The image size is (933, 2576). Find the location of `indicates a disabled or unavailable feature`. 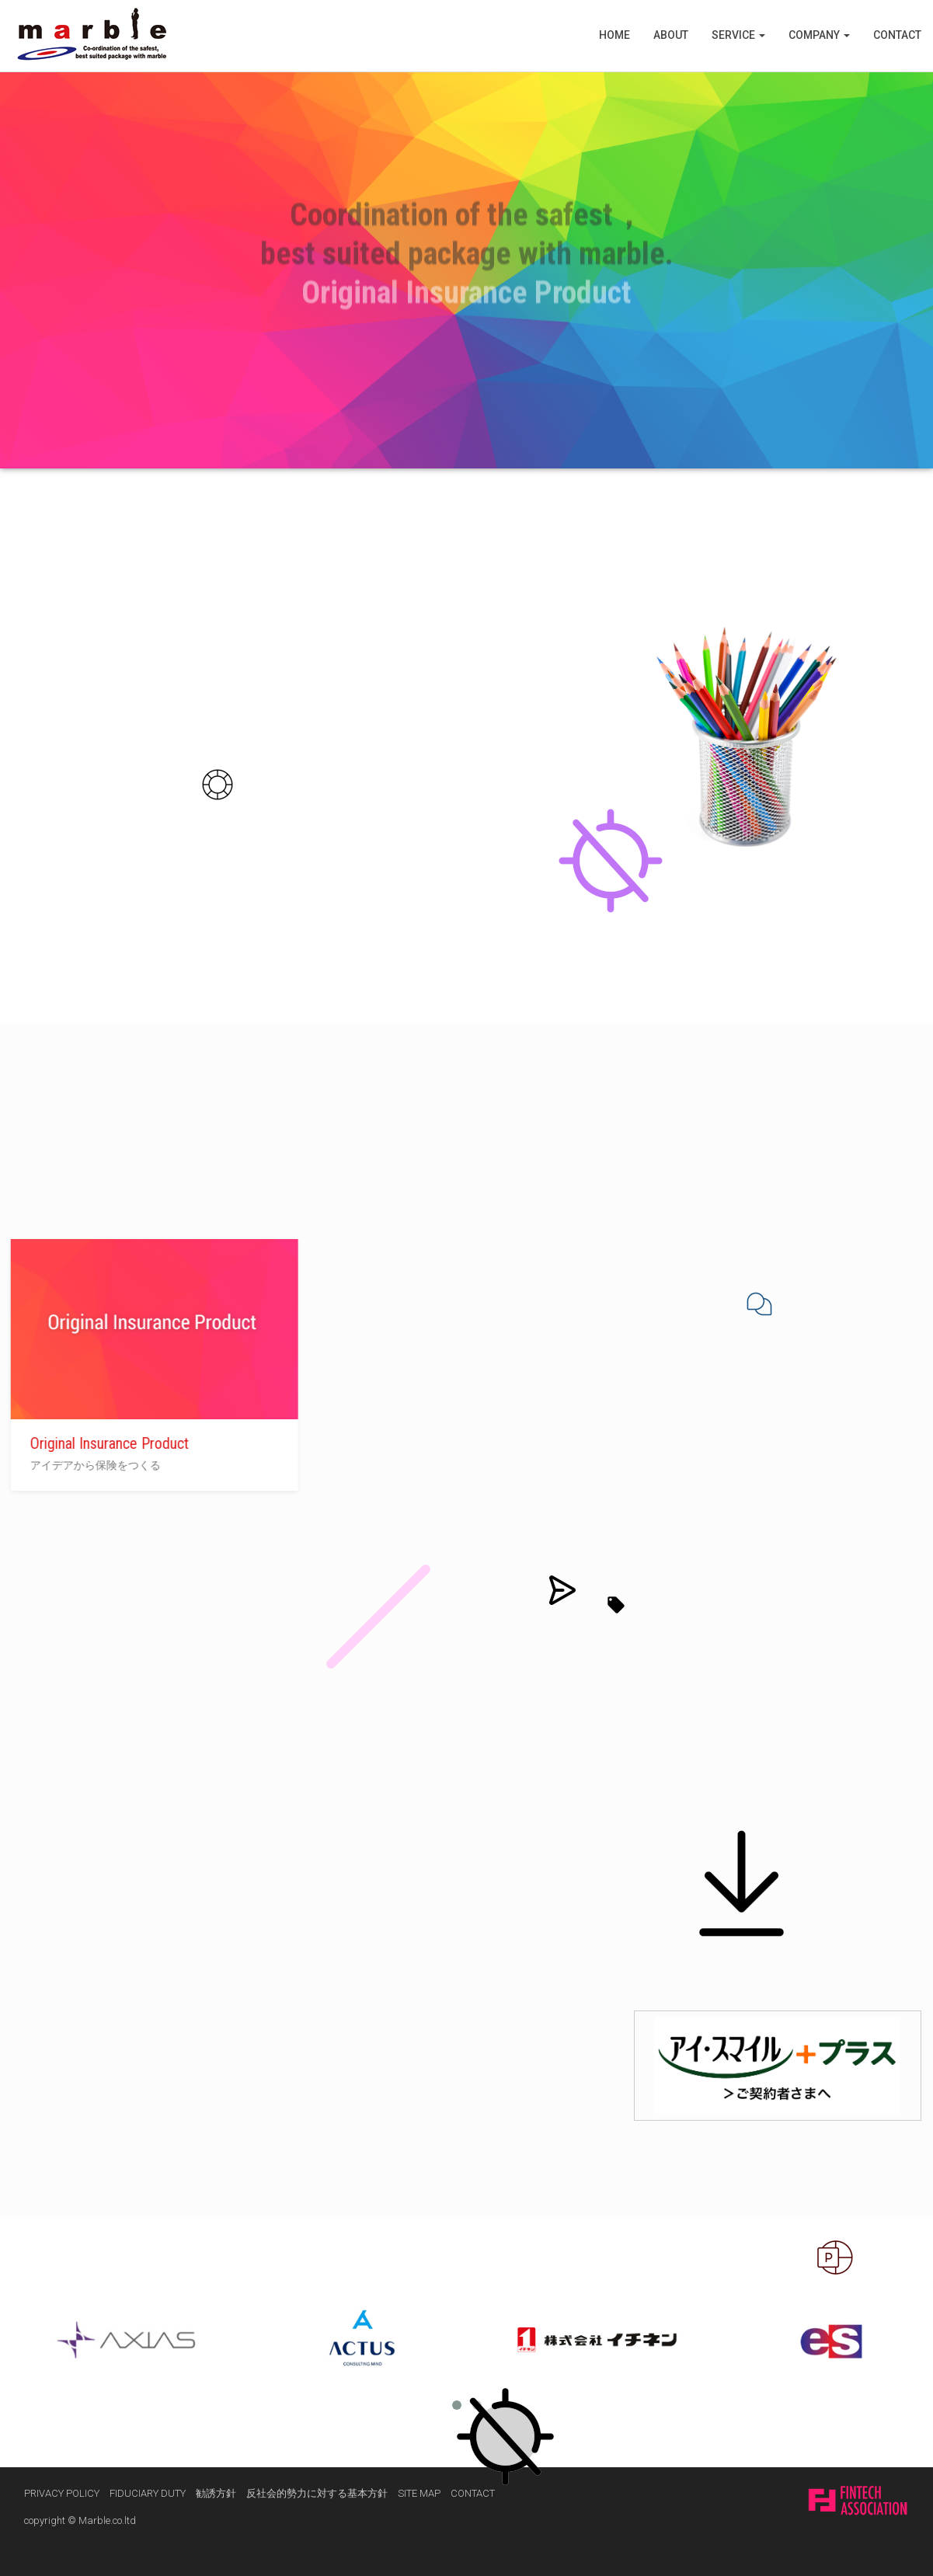

indicates a disabled or unavailable feature is located at coordinates (378, 1617).